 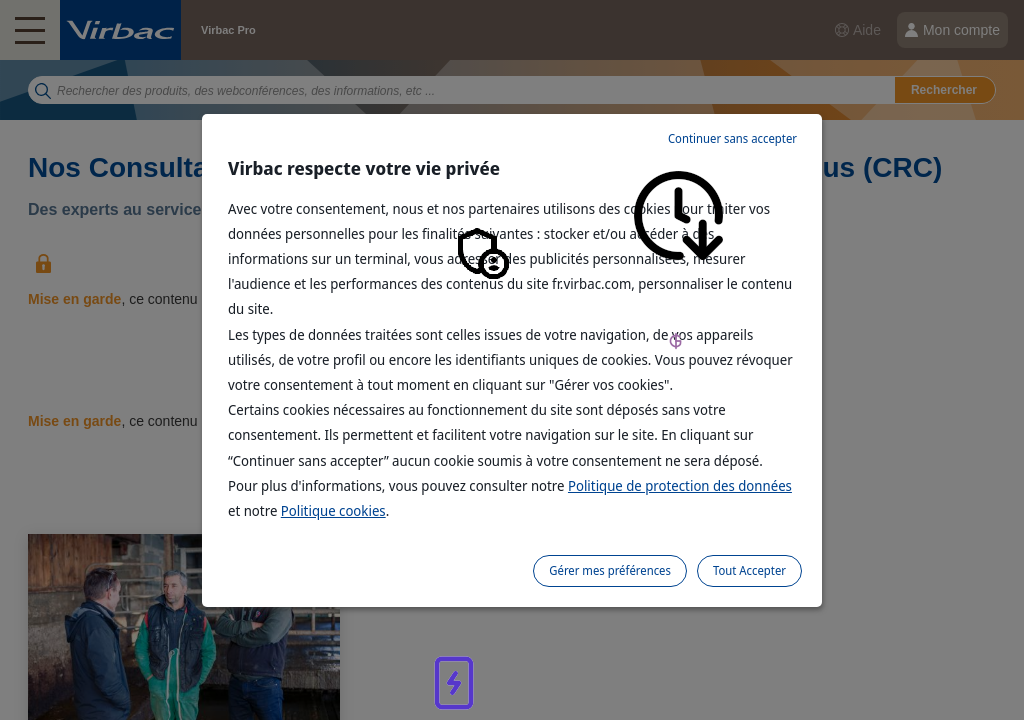 What do you see at coordinates (678, 215) in the screenshot?
I see `download history or past activity` at bounding box center [678, 215].